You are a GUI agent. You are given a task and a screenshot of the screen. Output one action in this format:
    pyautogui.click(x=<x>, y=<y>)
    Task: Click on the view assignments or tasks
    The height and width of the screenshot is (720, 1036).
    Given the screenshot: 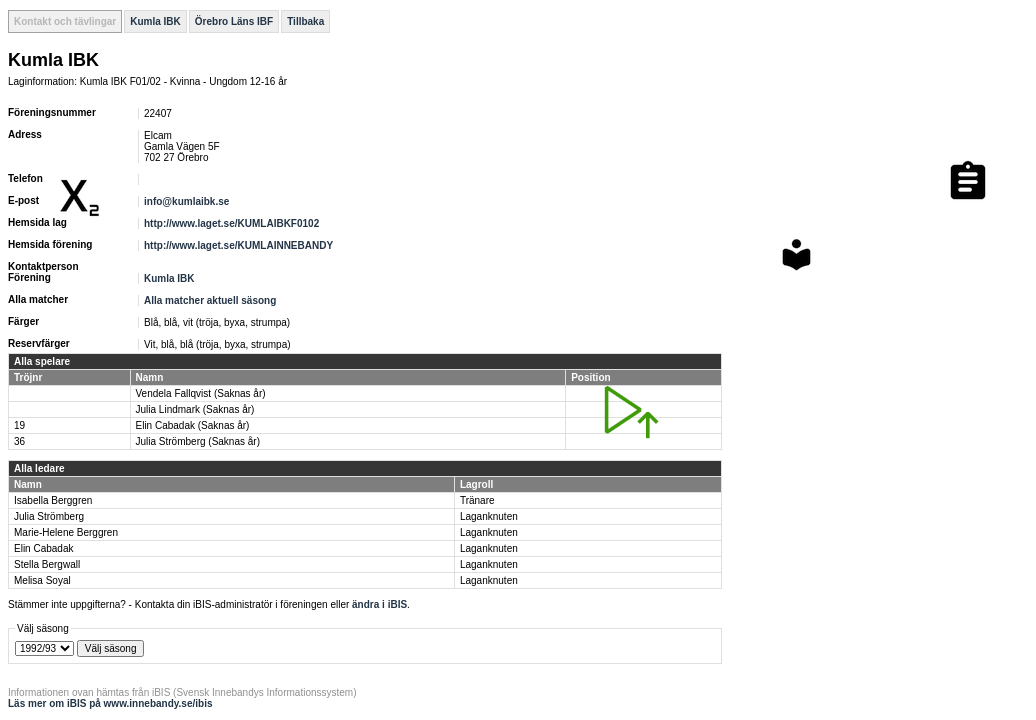 What is the action you would take?
    pyautogui.click(x=968, y=182)
    